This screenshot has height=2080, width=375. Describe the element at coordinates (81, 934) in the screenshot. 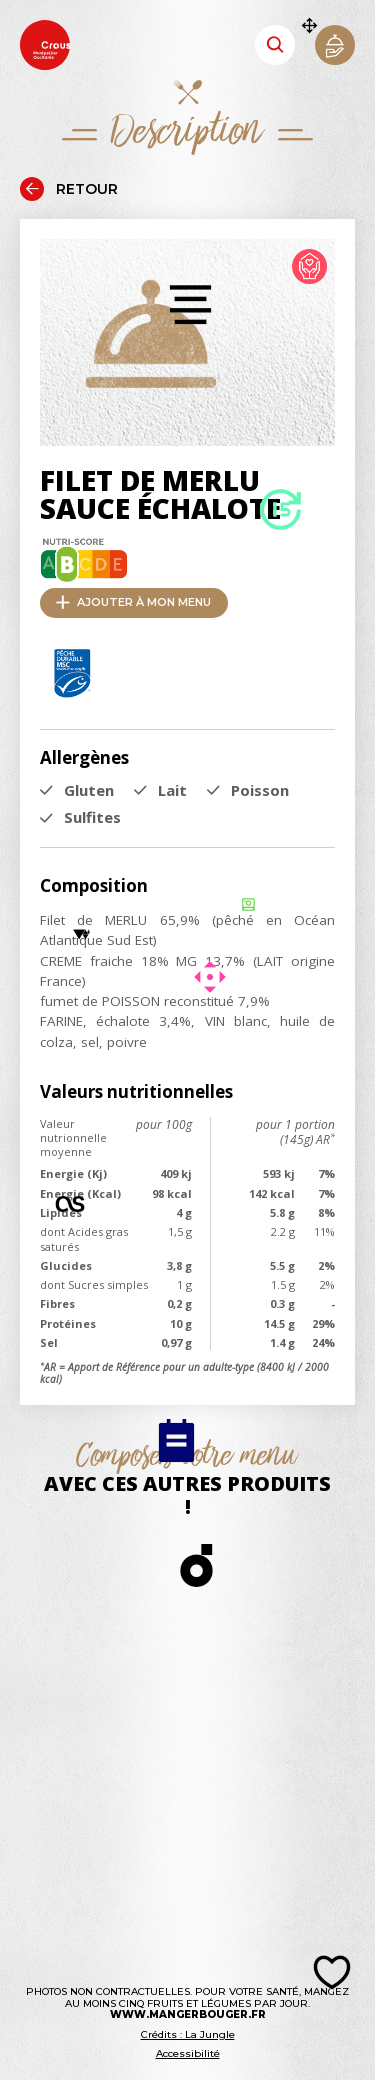

I see `WebGPU technology or API branding` at that location.